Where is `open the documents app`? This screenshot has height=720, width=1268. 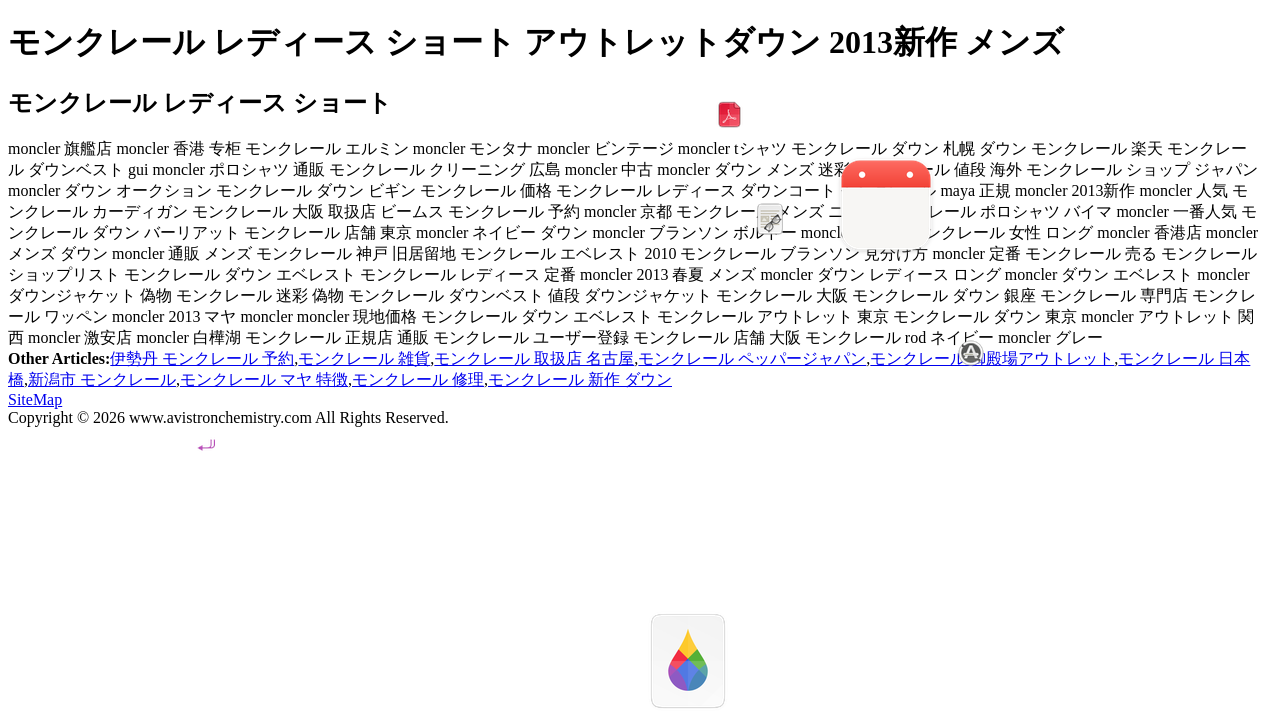
open the documents app is located at coordinates (770, 219).